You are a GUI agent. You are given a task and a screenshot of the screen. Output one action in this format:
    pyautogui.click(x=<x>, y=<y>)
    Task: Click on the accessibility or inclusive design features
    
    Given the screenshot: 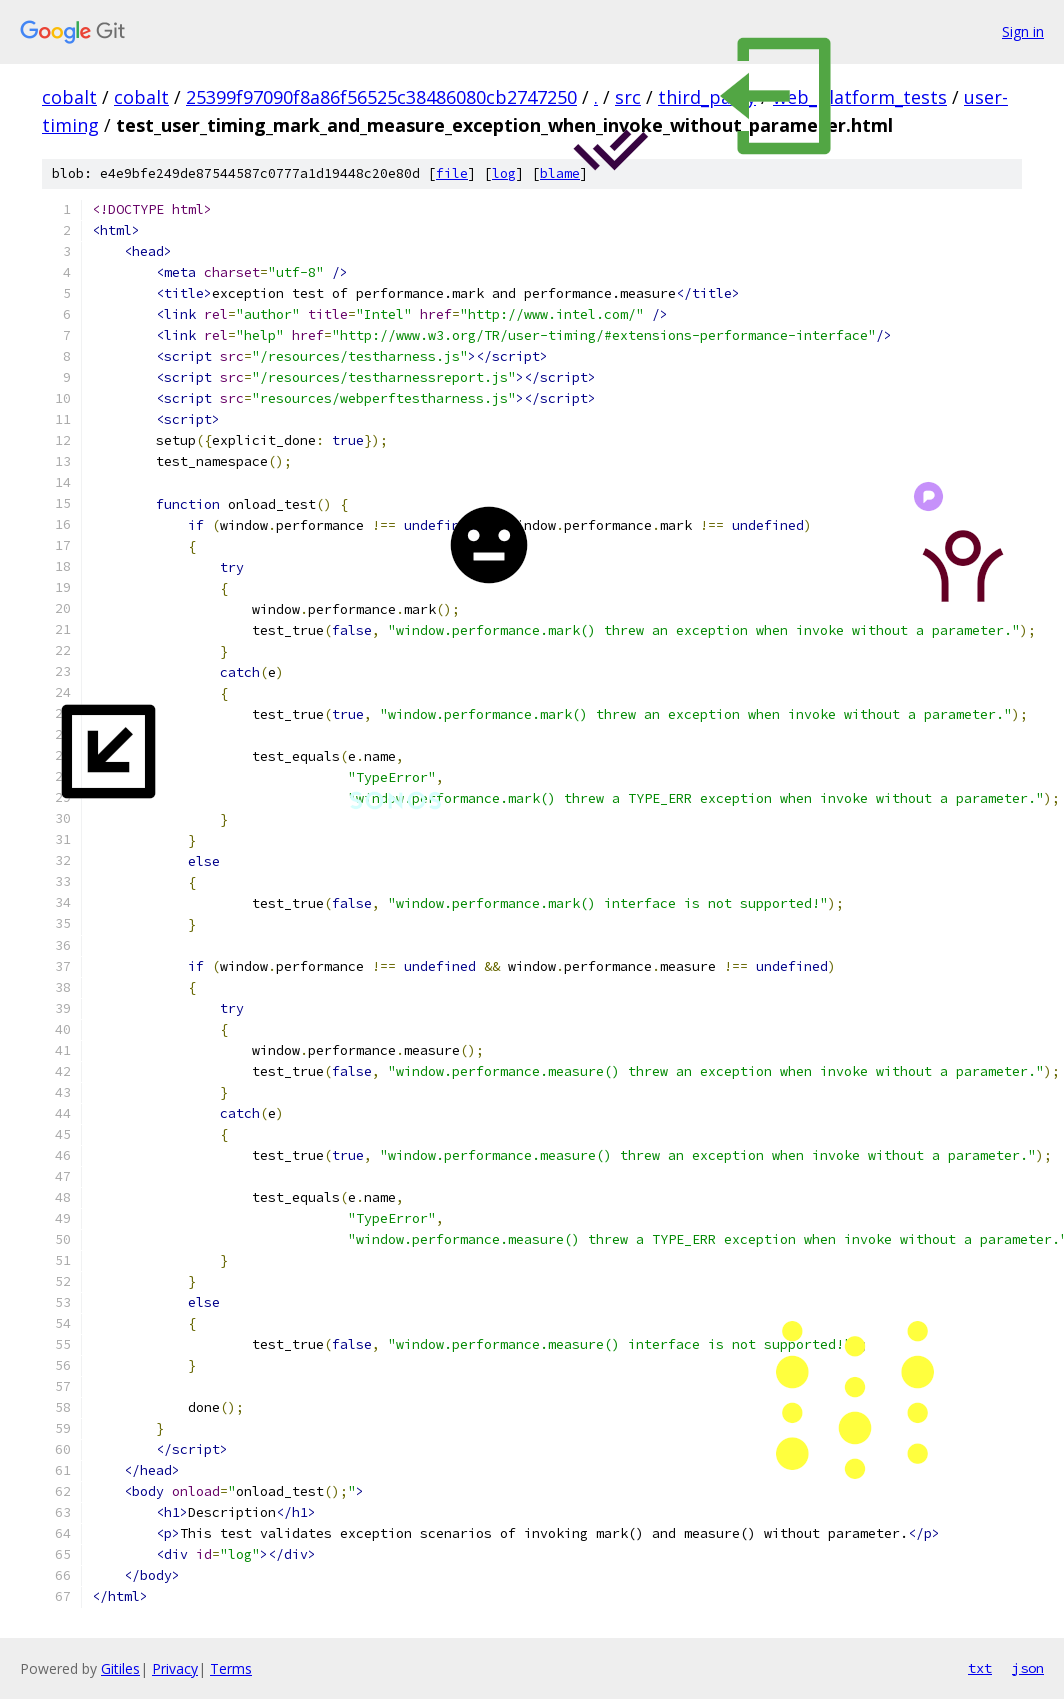 What is the action you would take?
    pyautogui.click(x=963, y=566)
    